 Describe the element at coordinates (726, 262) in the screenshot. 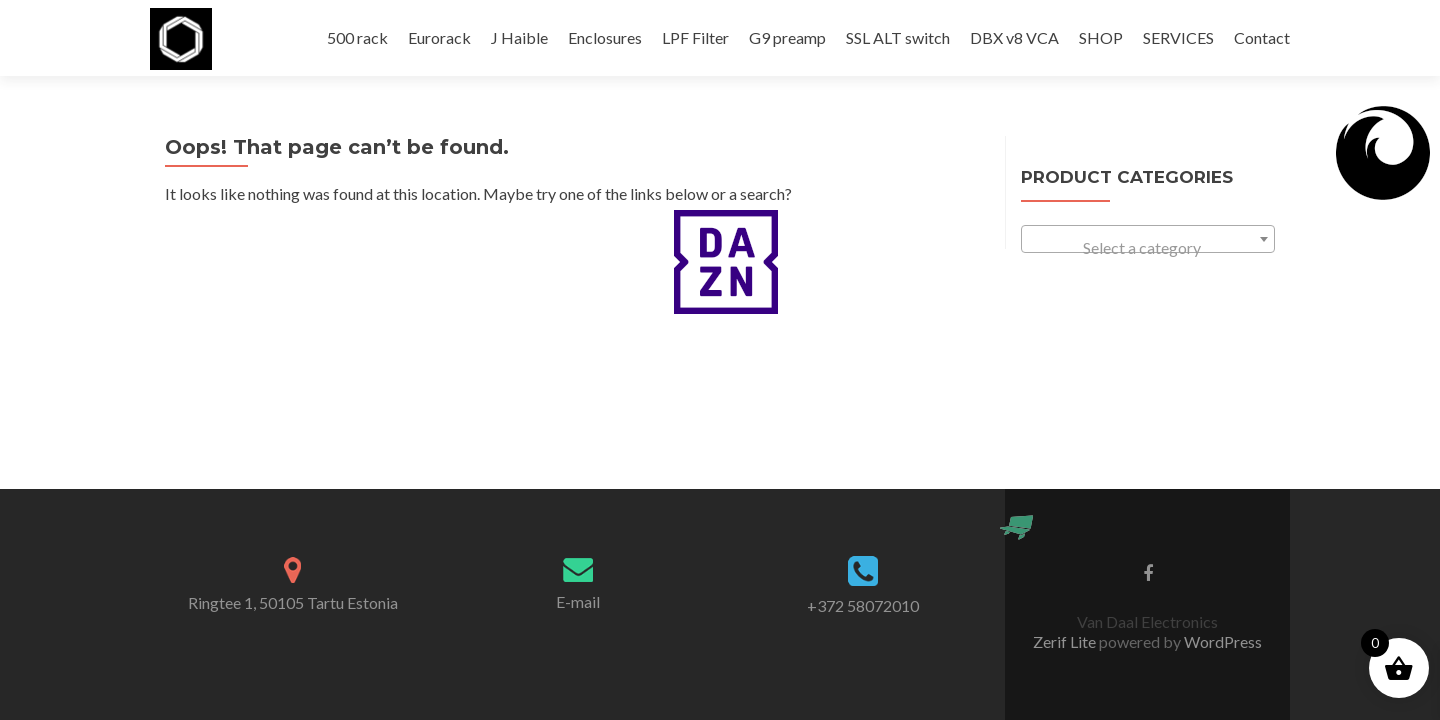

I see `open the DAZN sports streaming app` at that location.